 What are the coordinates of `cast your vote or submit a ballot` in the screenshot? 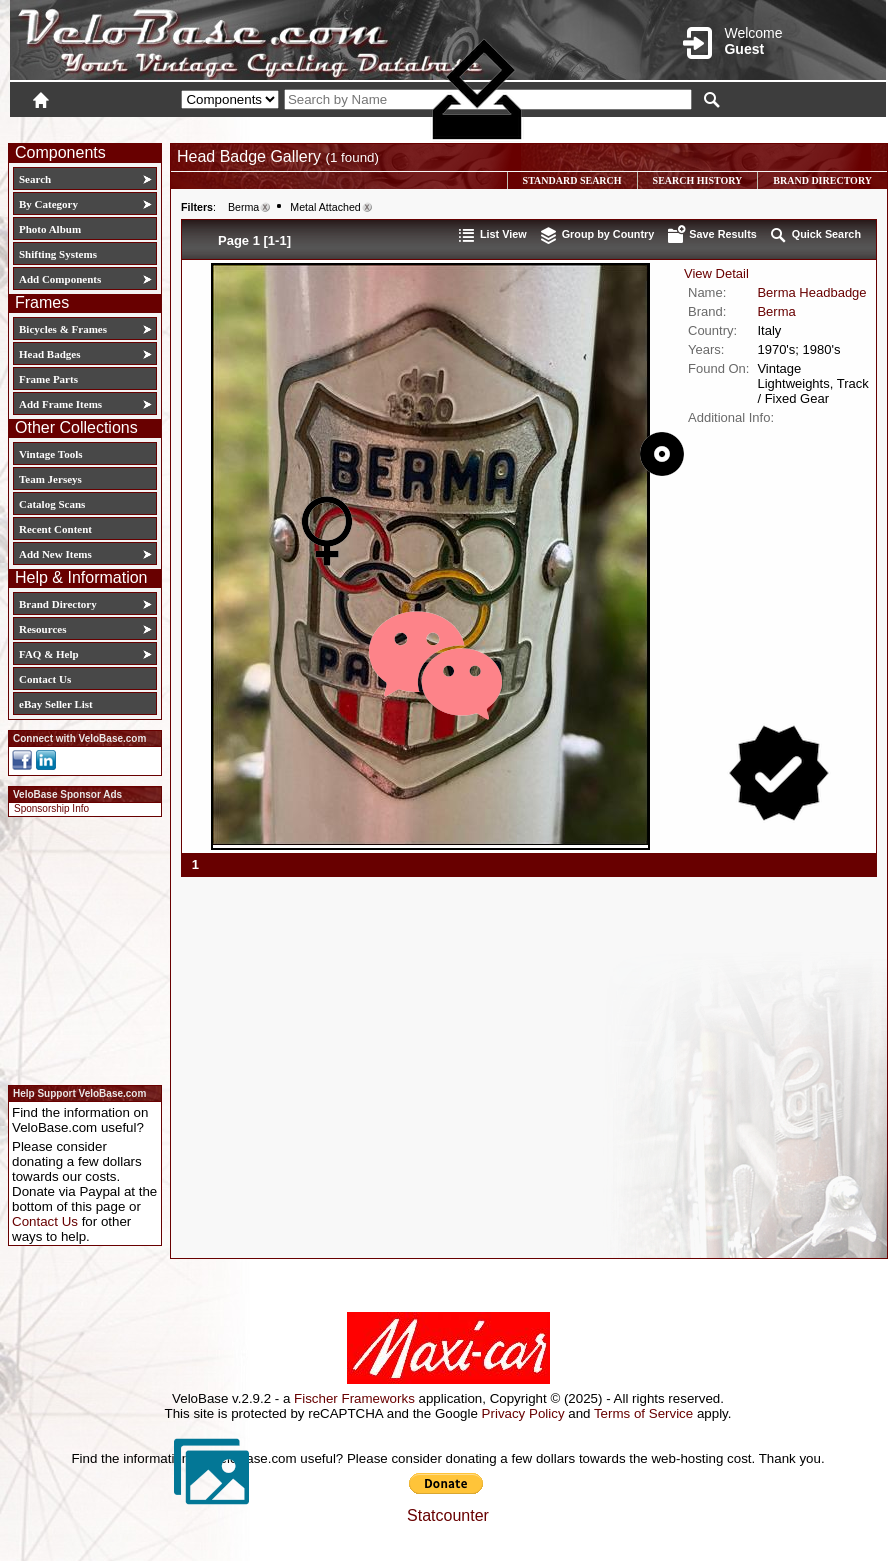 It's located at (477, 90).